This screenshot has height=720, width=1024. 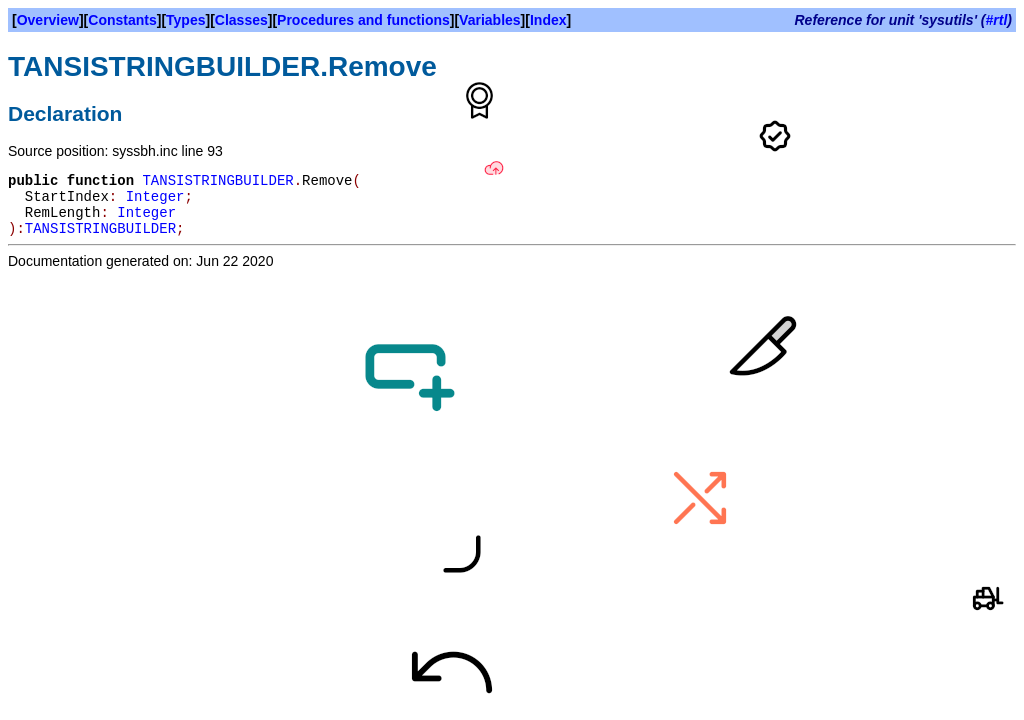 I want to click on upload file to cloud storage, so click(x=494, y=168).